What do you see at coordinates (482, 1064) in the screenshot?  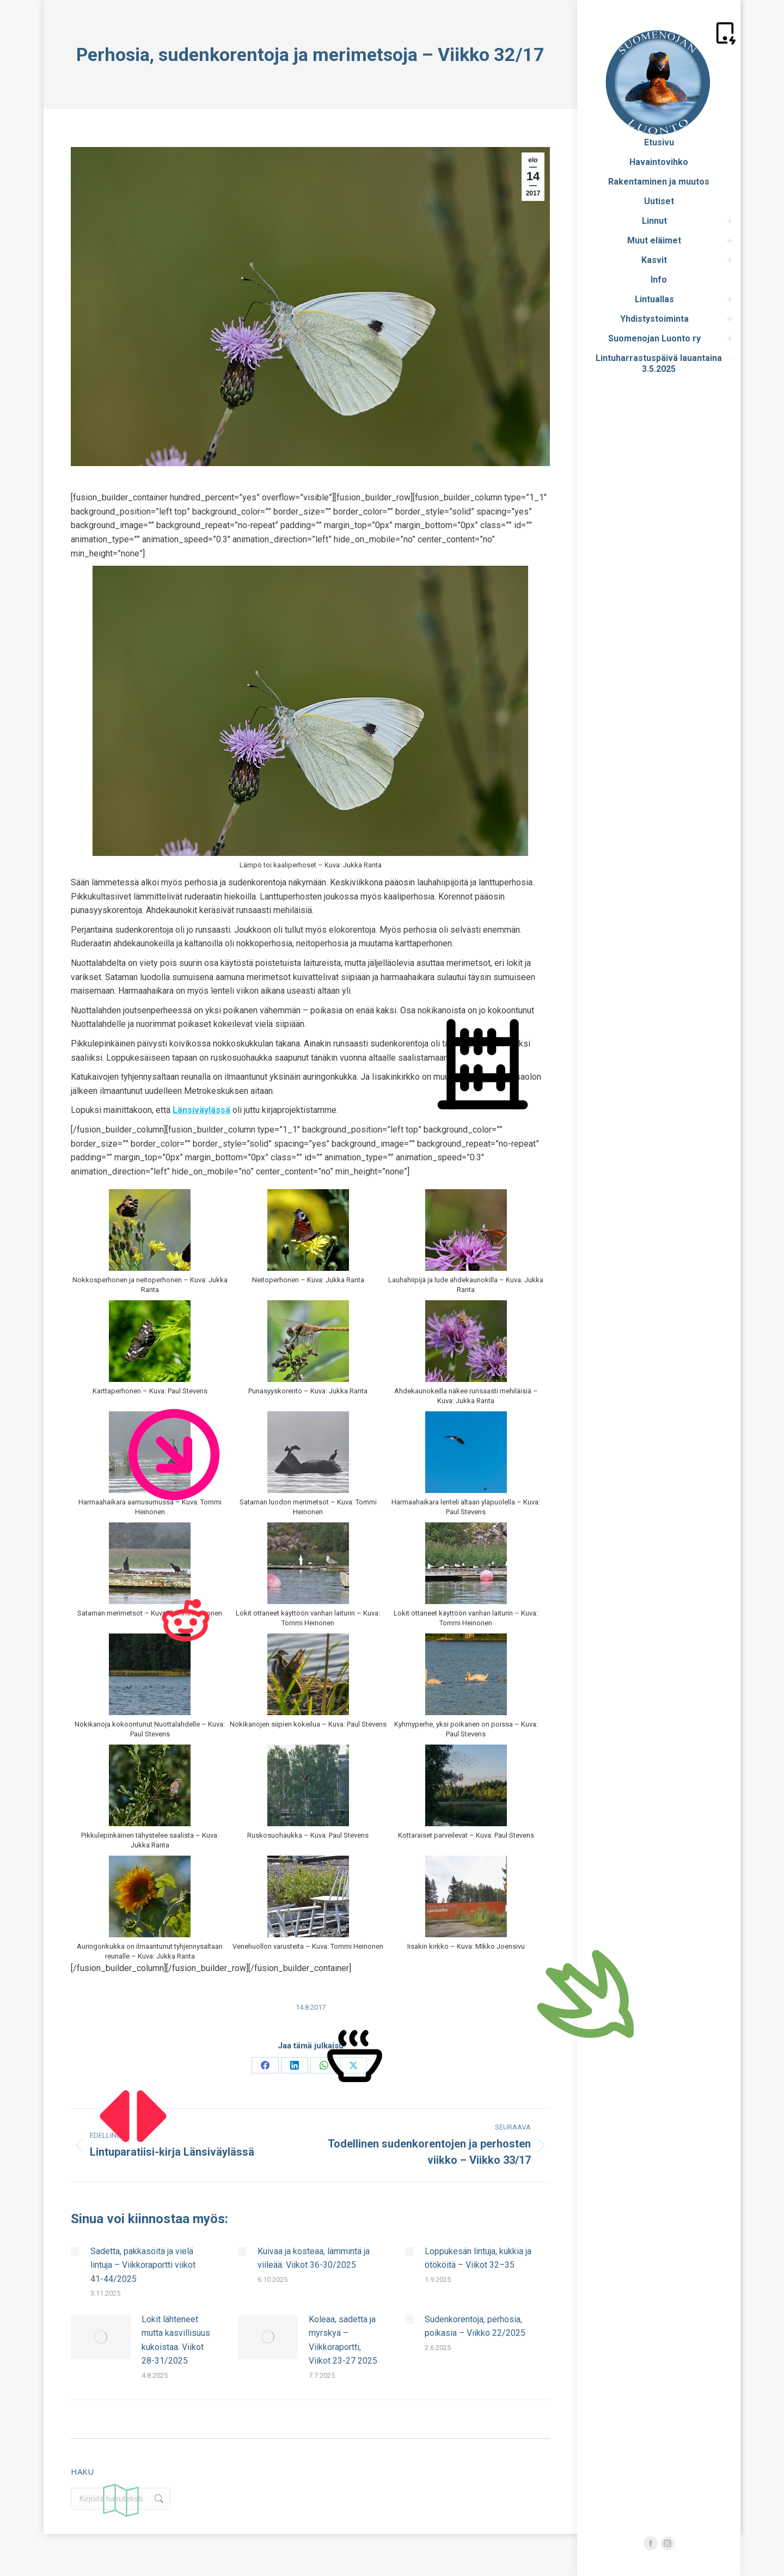 I see `access calculator or counting tool` at bounding box center [482, 1064].